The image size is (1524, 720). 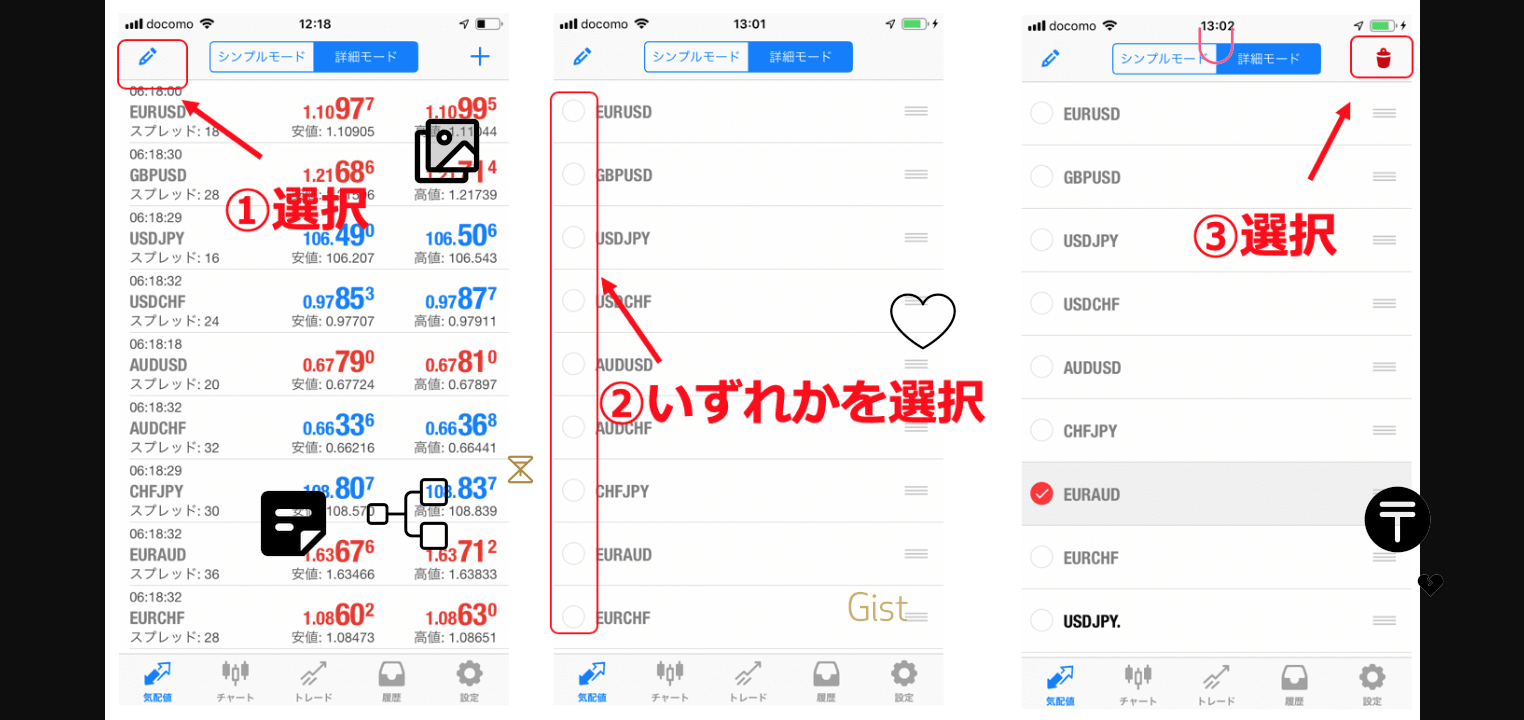 What do you see at coordinates (1397, 519) in the screenshot?
I see `indicates kazakhstani tenge currency` at bounding box center [1397, 519].